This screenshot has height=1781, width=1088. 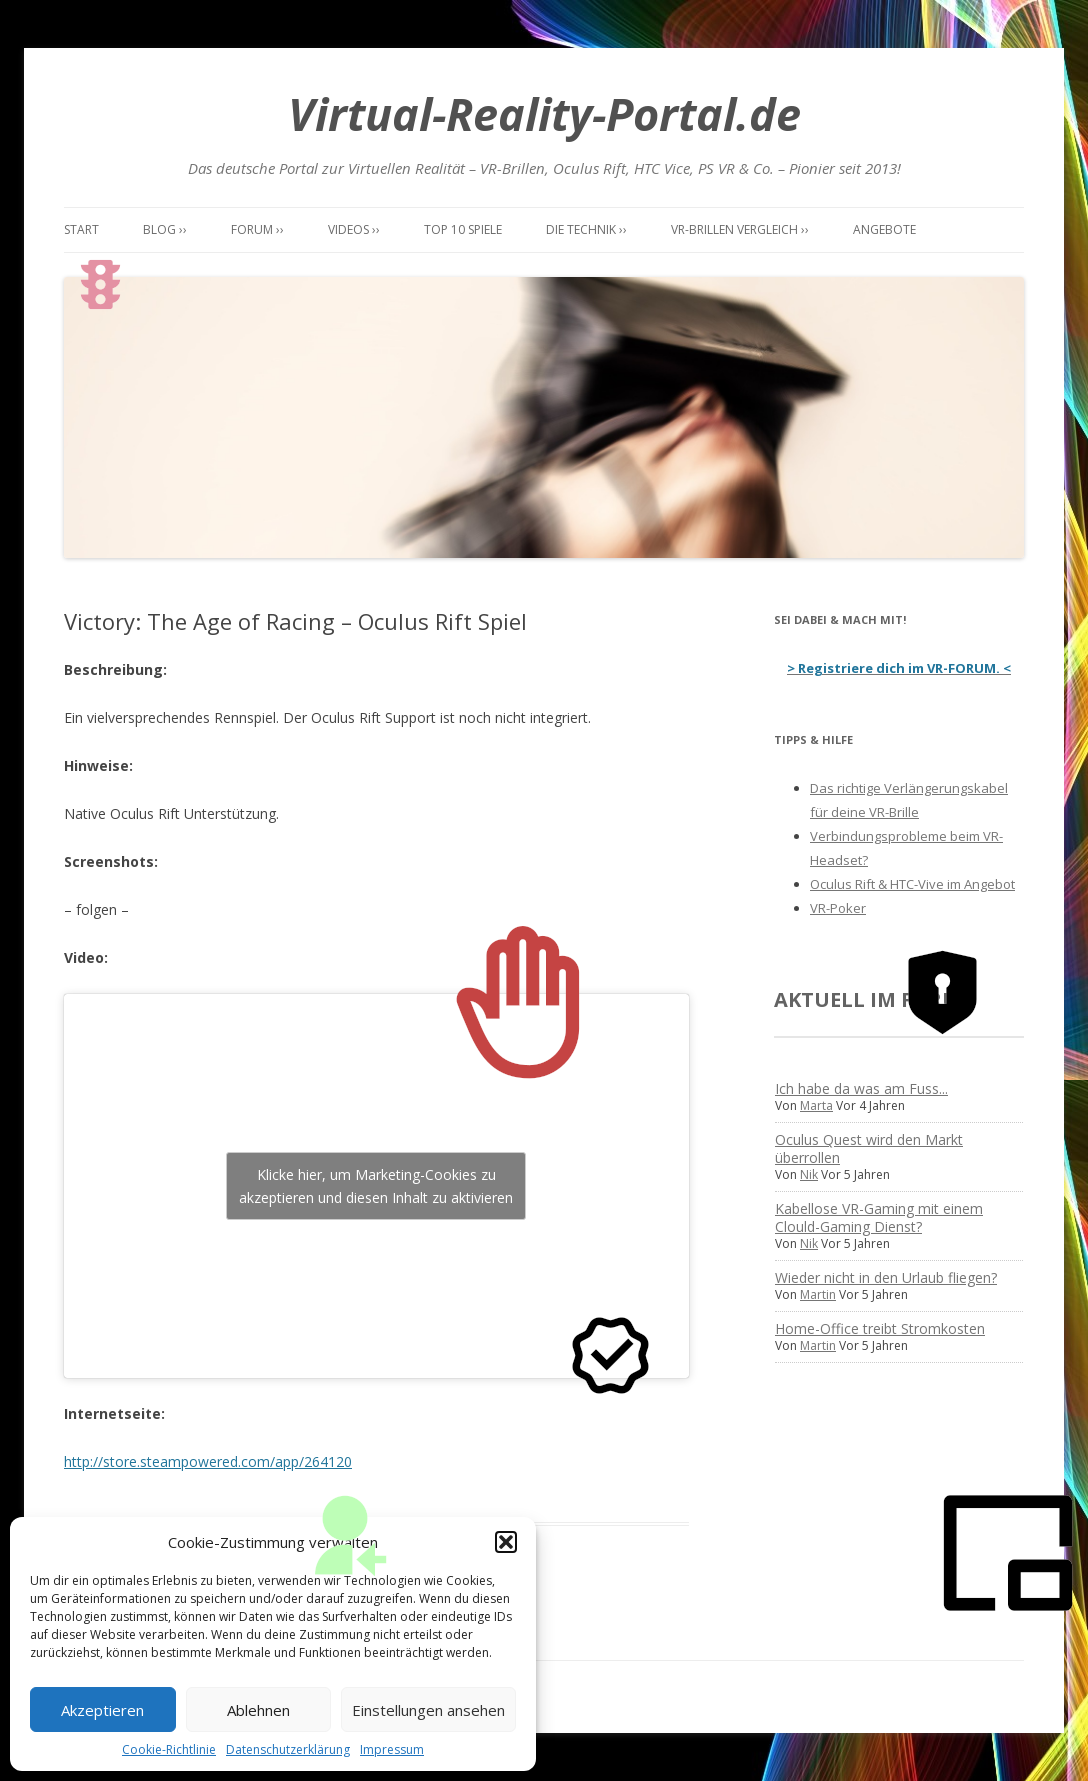 I want to click on enable picture-in-picture mode, so click(x=1008, y=1553).